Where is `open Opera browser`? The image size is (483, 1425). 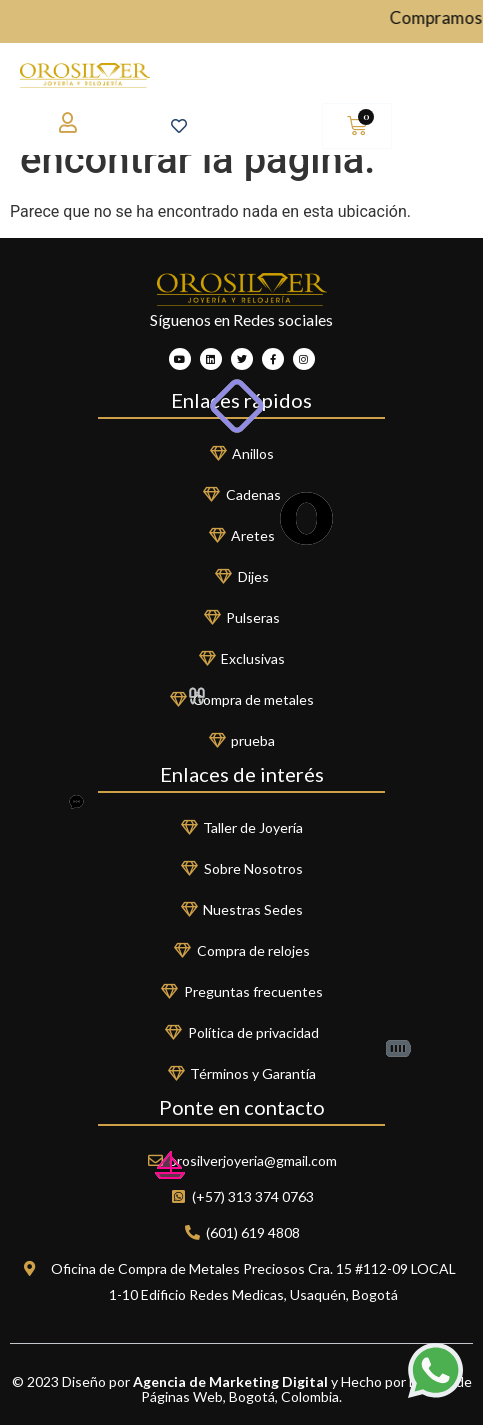
open Opera browser is located at coordinates (306, 518).